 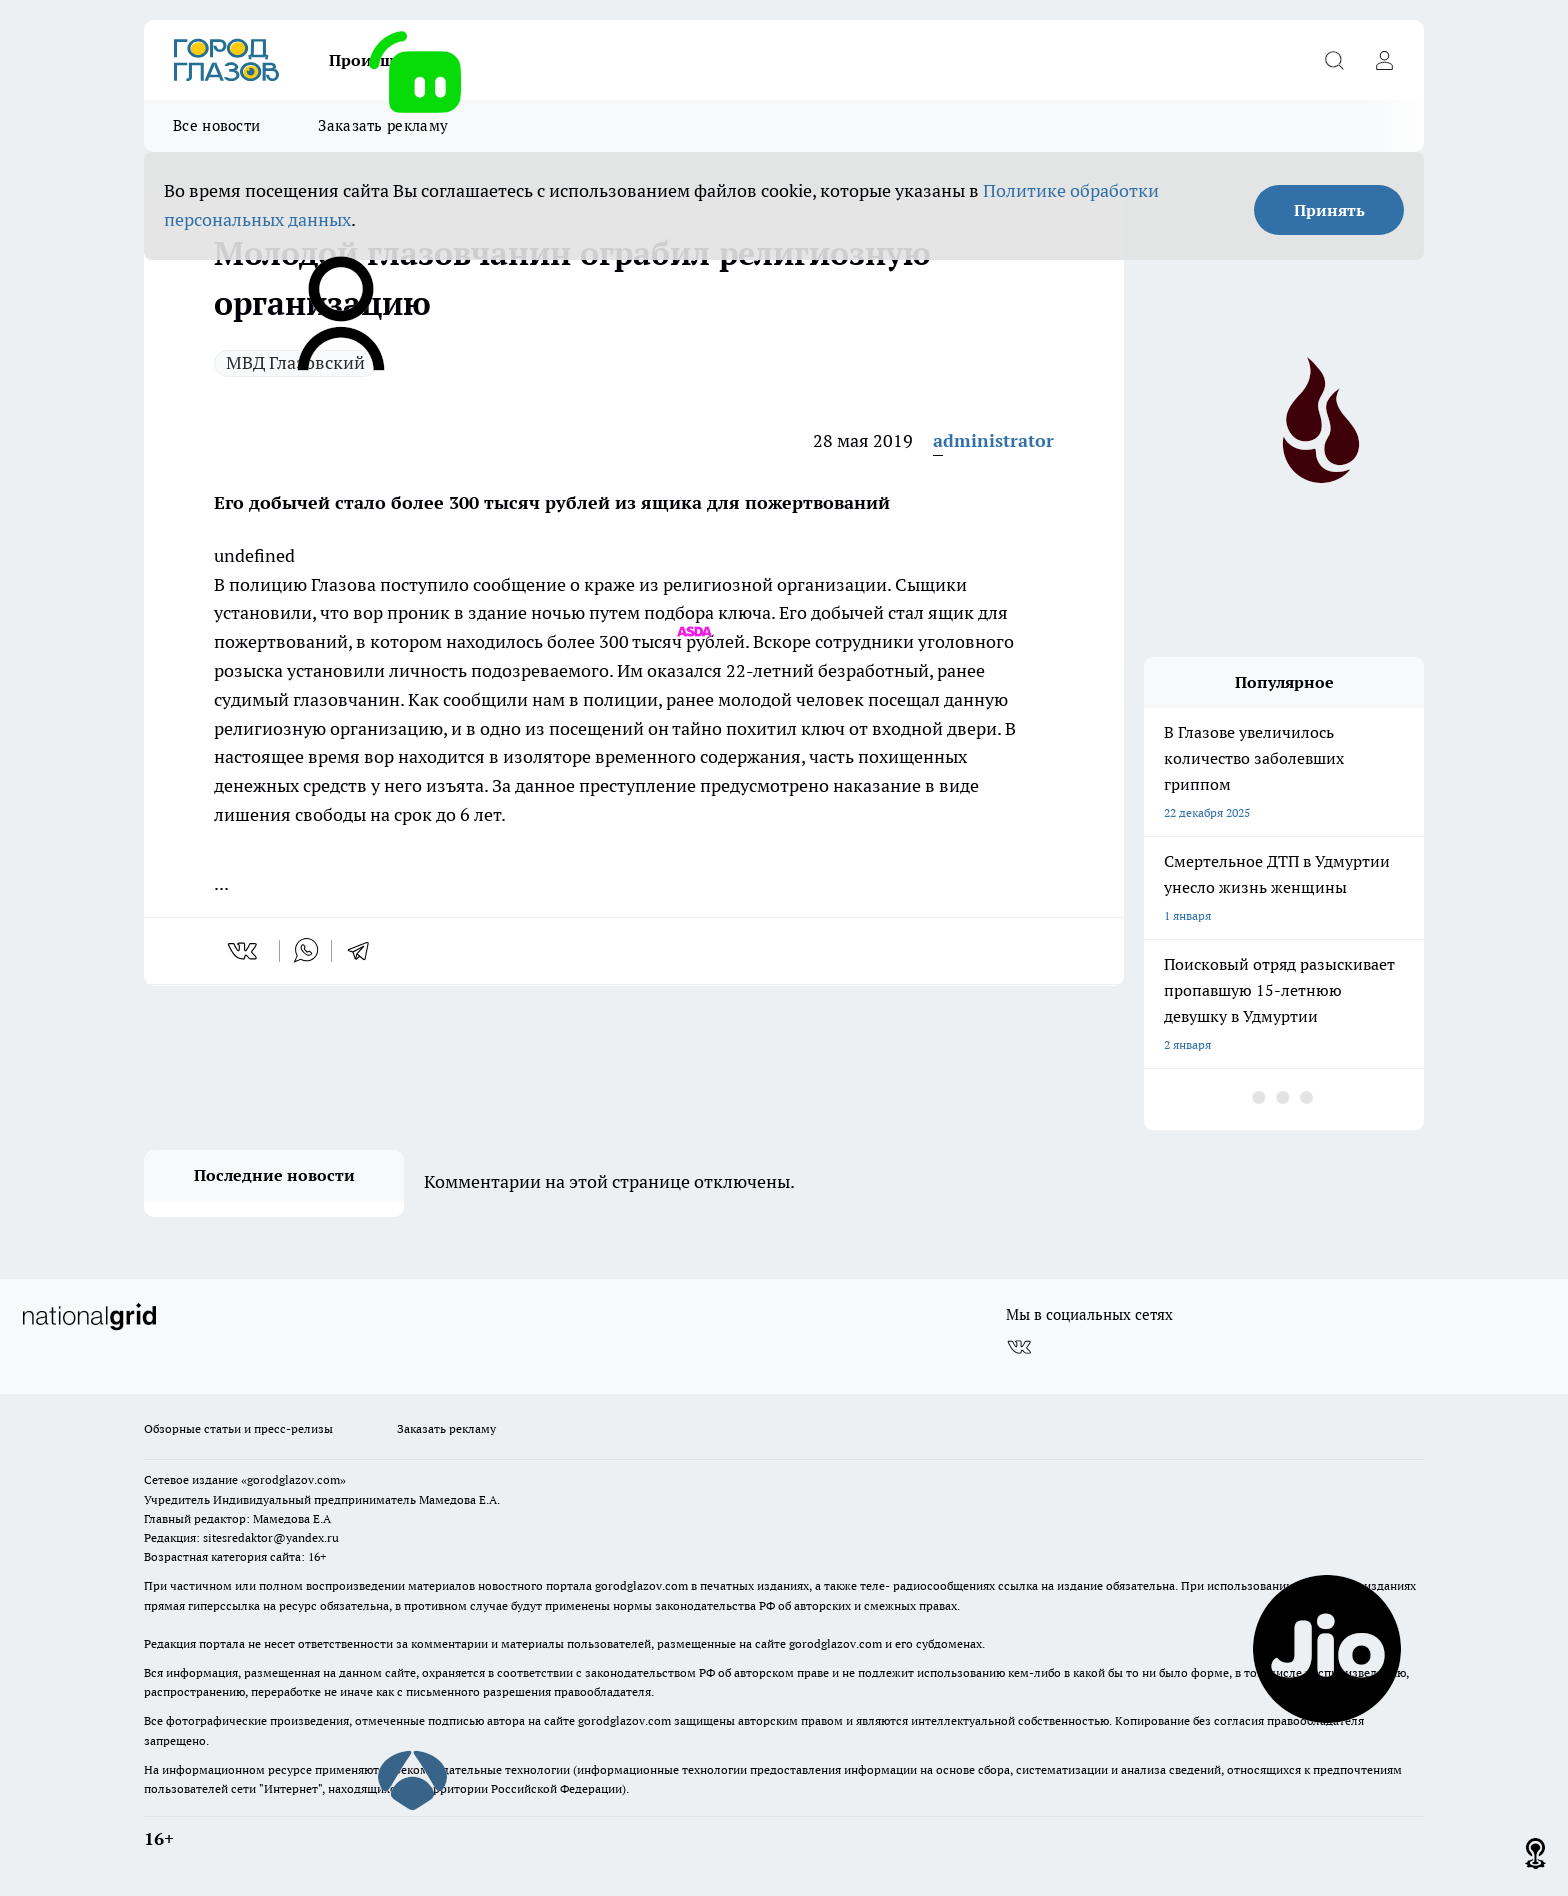 I want to click on Cloud Foundry platform logo, so click(x=1535, y=1853).